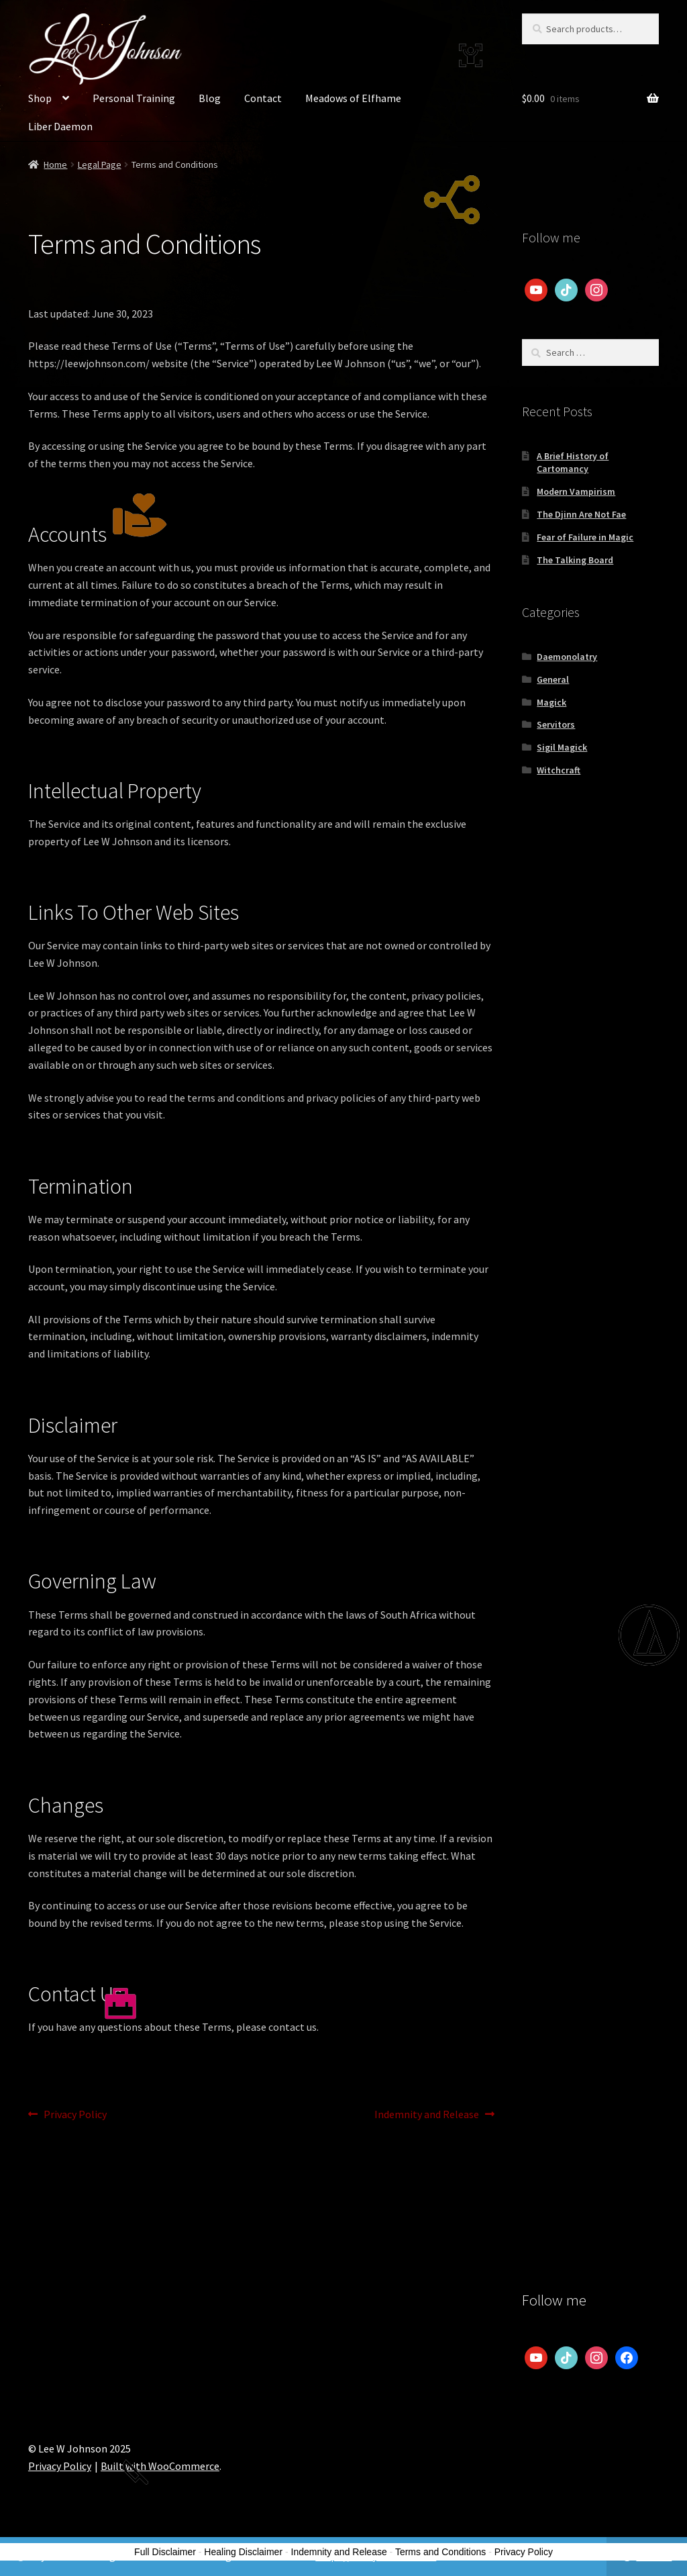 The width and height of the screenshot is (687, 2576). What do you see at coordinates (470, 55) in the screenshot?
I see `scan or verify body biometrics` at bounding box center [470, 55].